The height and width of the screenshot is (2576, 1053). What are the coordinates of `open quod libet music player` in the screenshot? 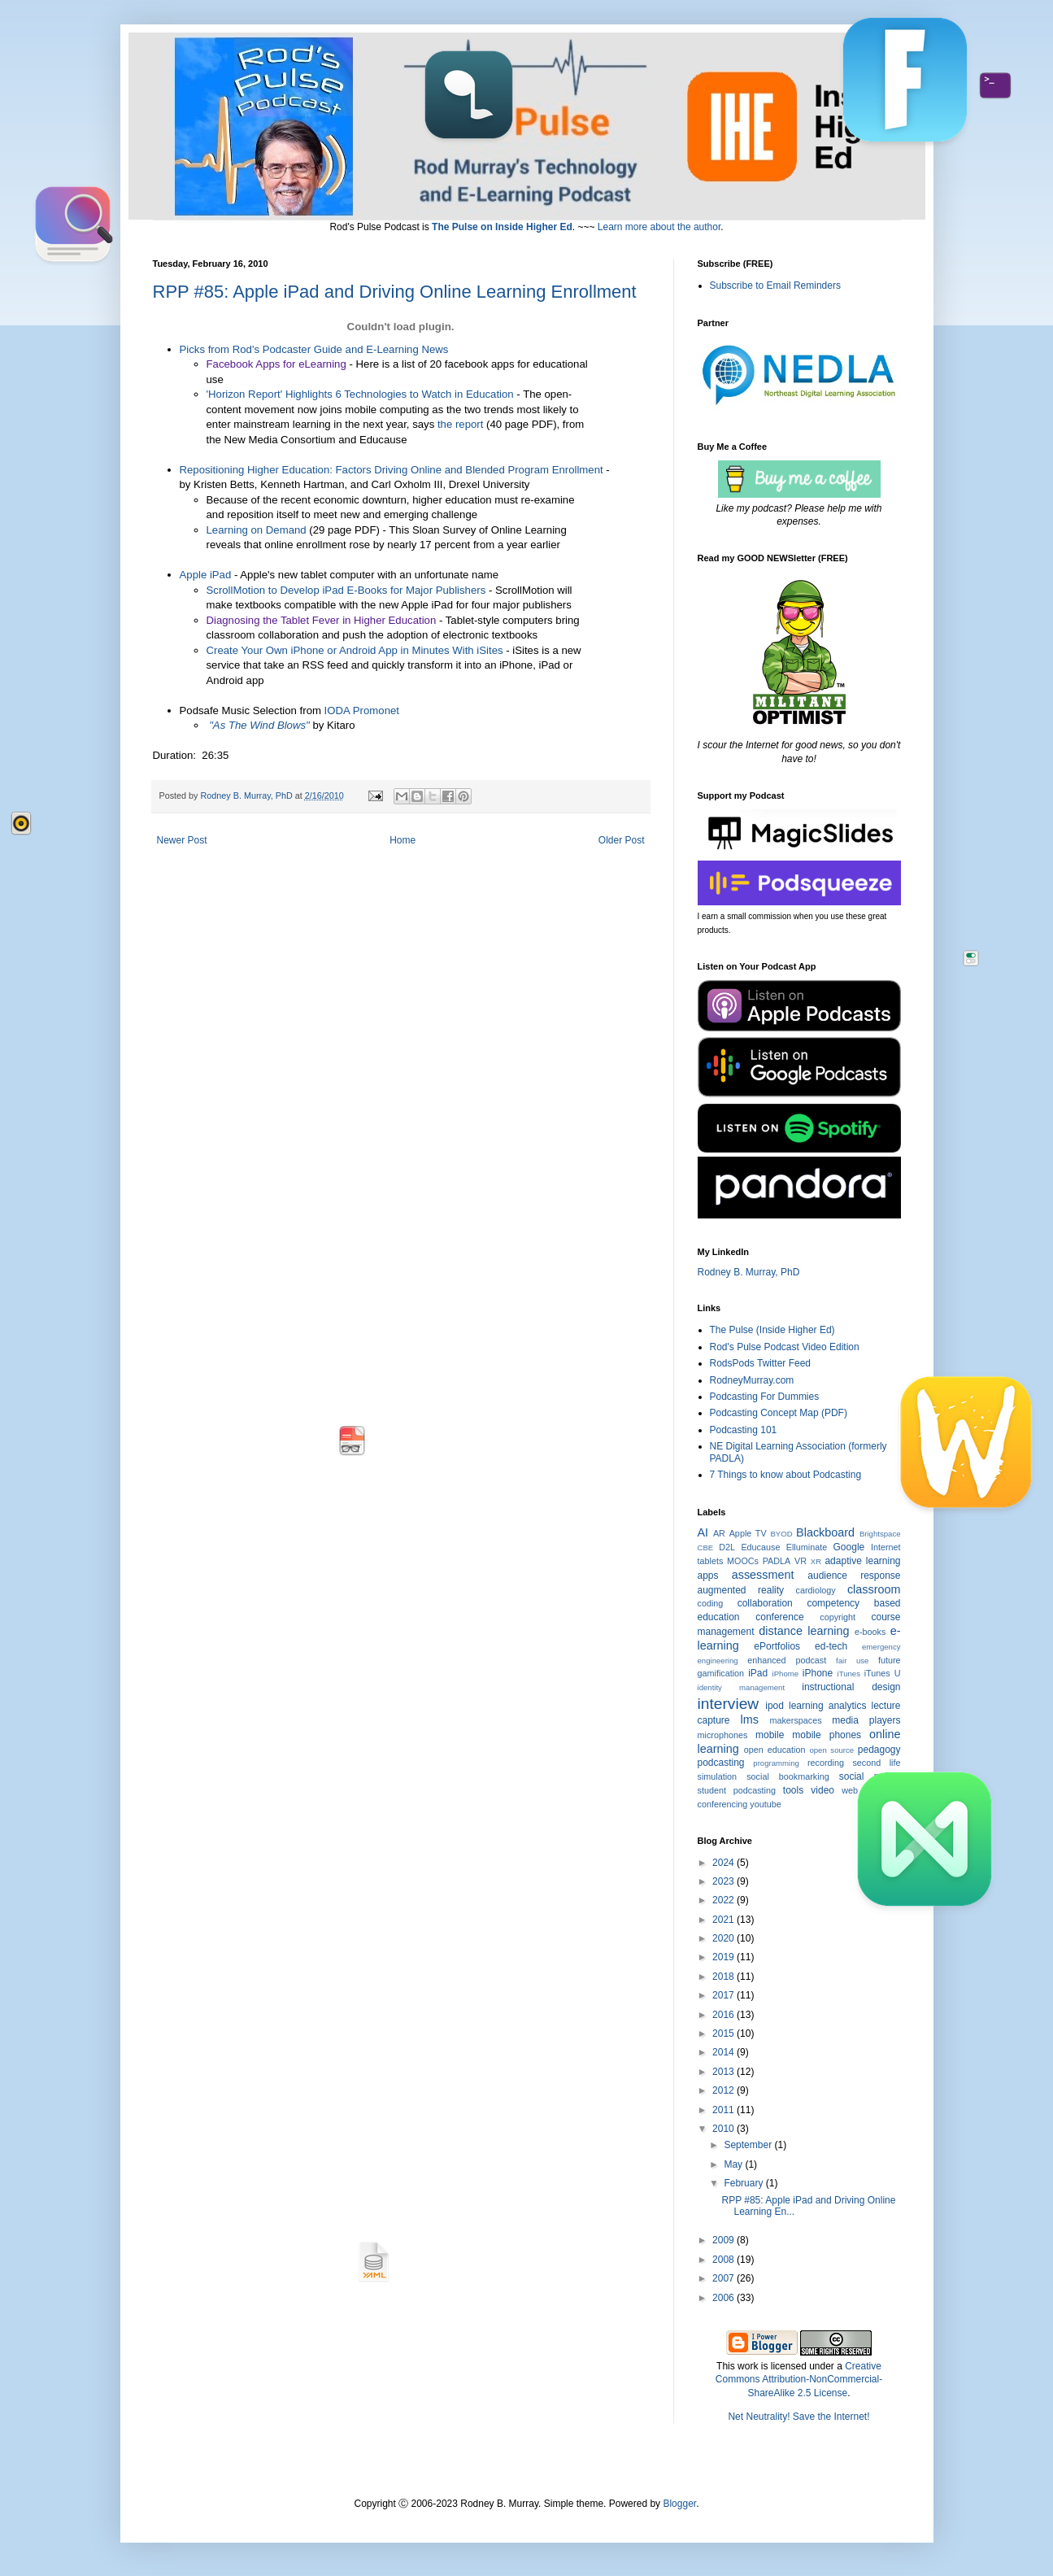 It's located at (468, 94).